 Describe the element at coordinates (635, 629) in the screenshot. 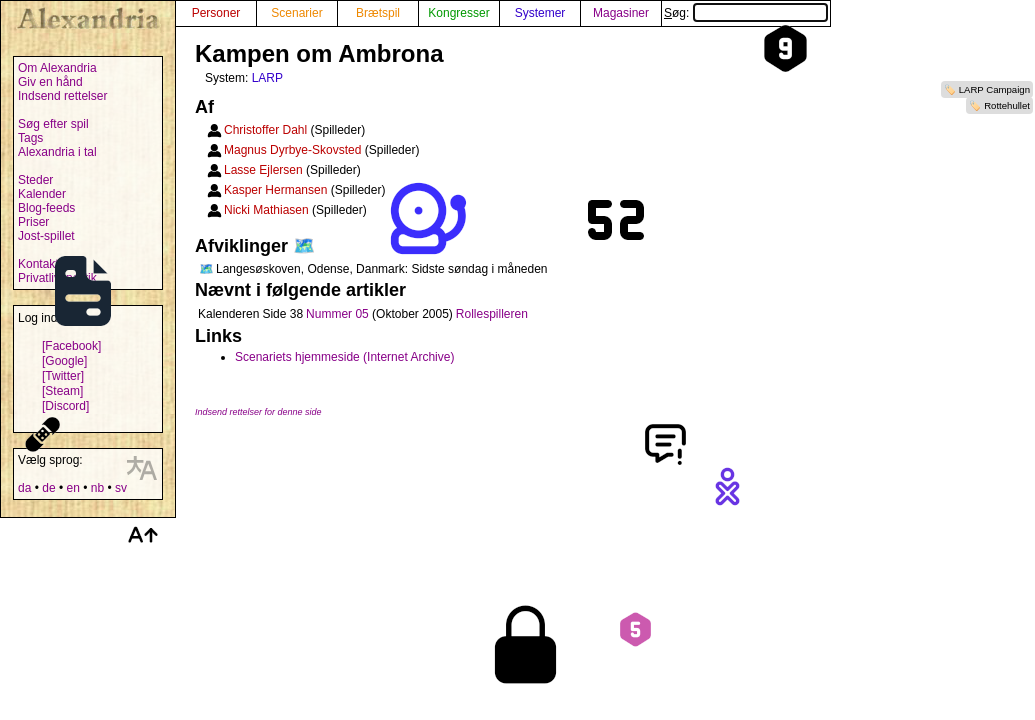

I see `step 5 in a multi-step process` at that location.